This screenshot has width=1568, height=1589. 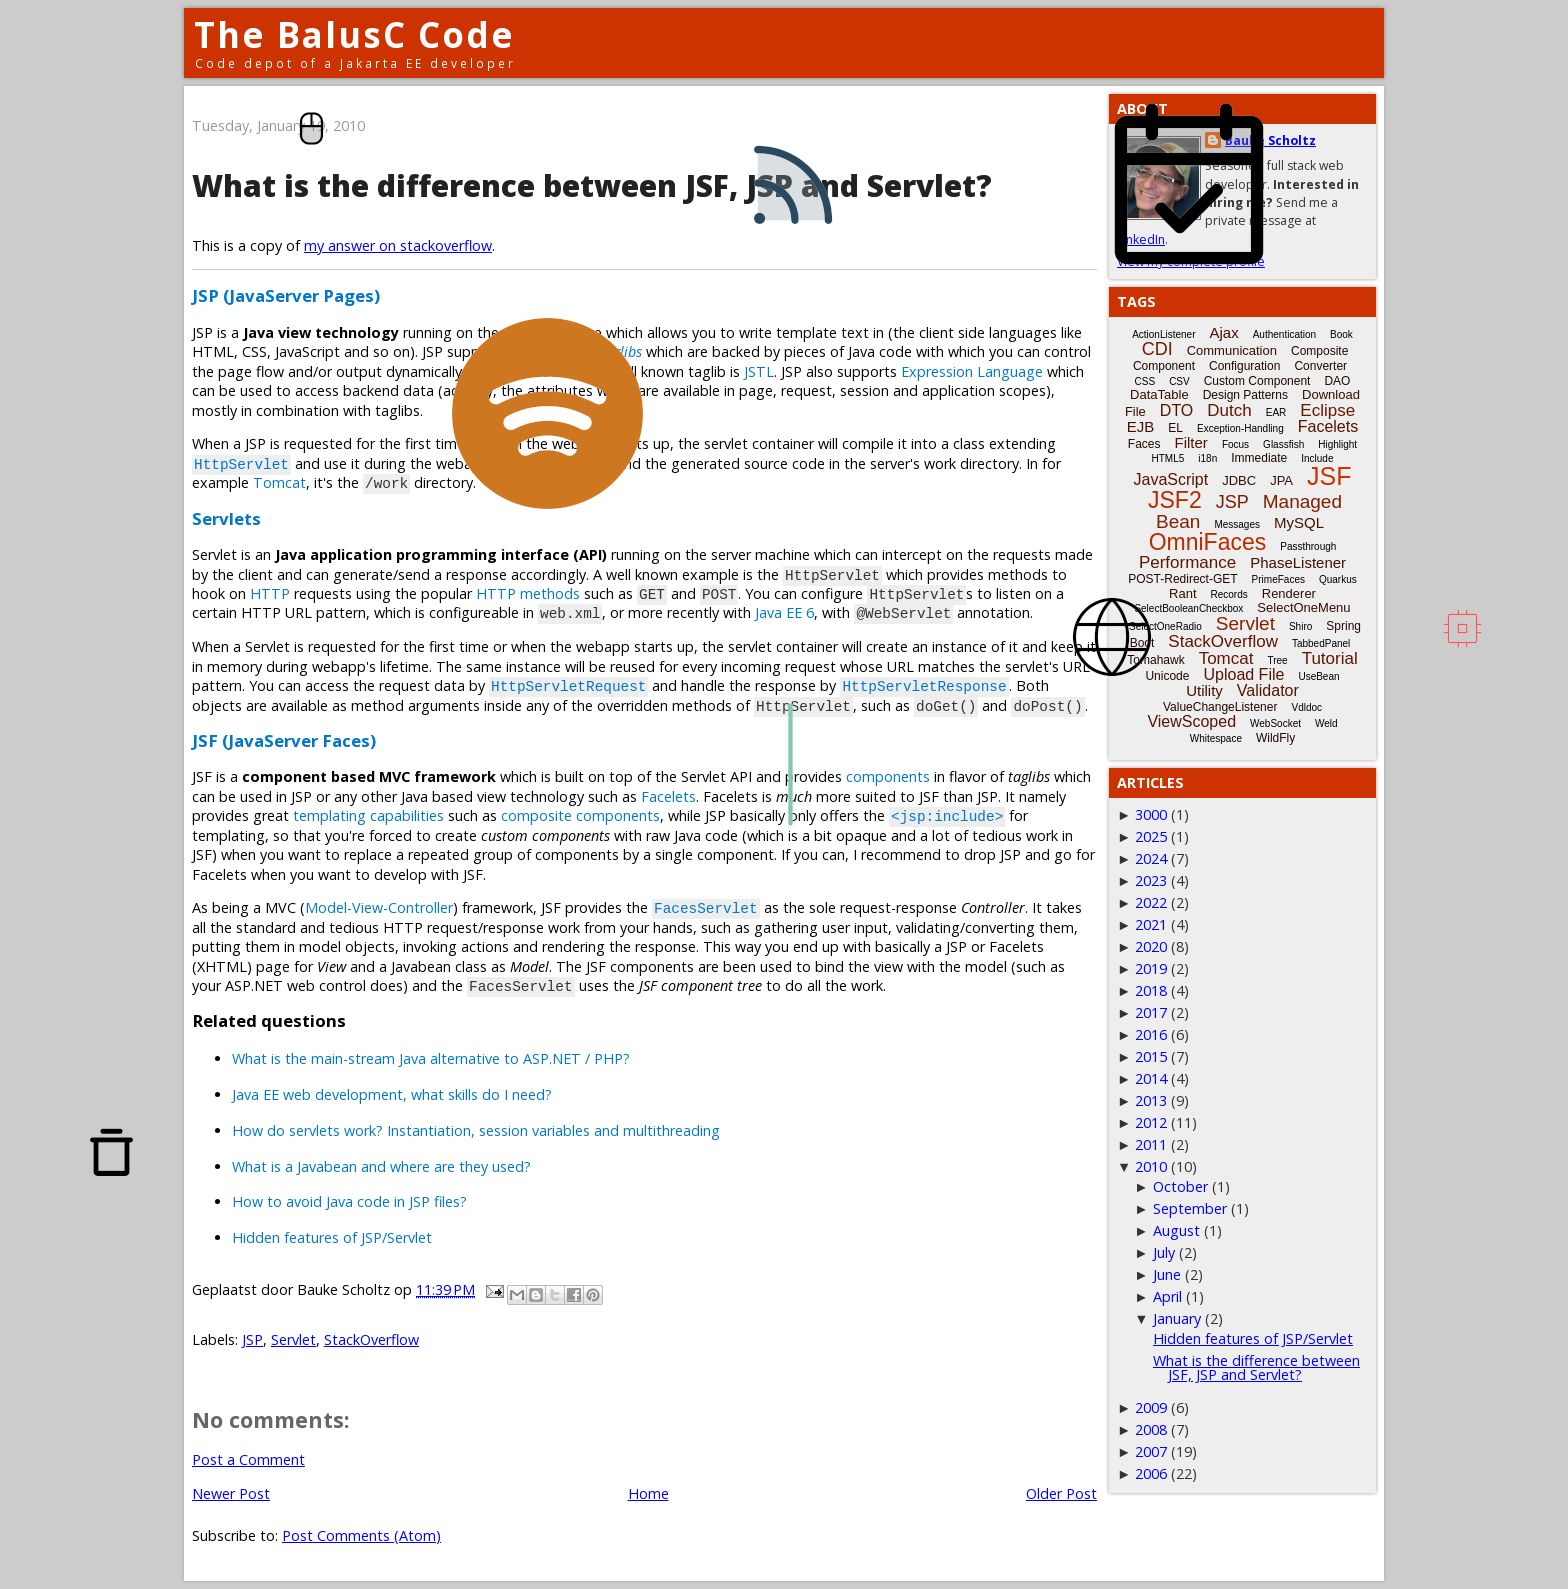 What do you see at coordinates (1189, 190) in the screenshot?
I see `confirm or complete a scheduled event` at bounding box center [1189, 190].